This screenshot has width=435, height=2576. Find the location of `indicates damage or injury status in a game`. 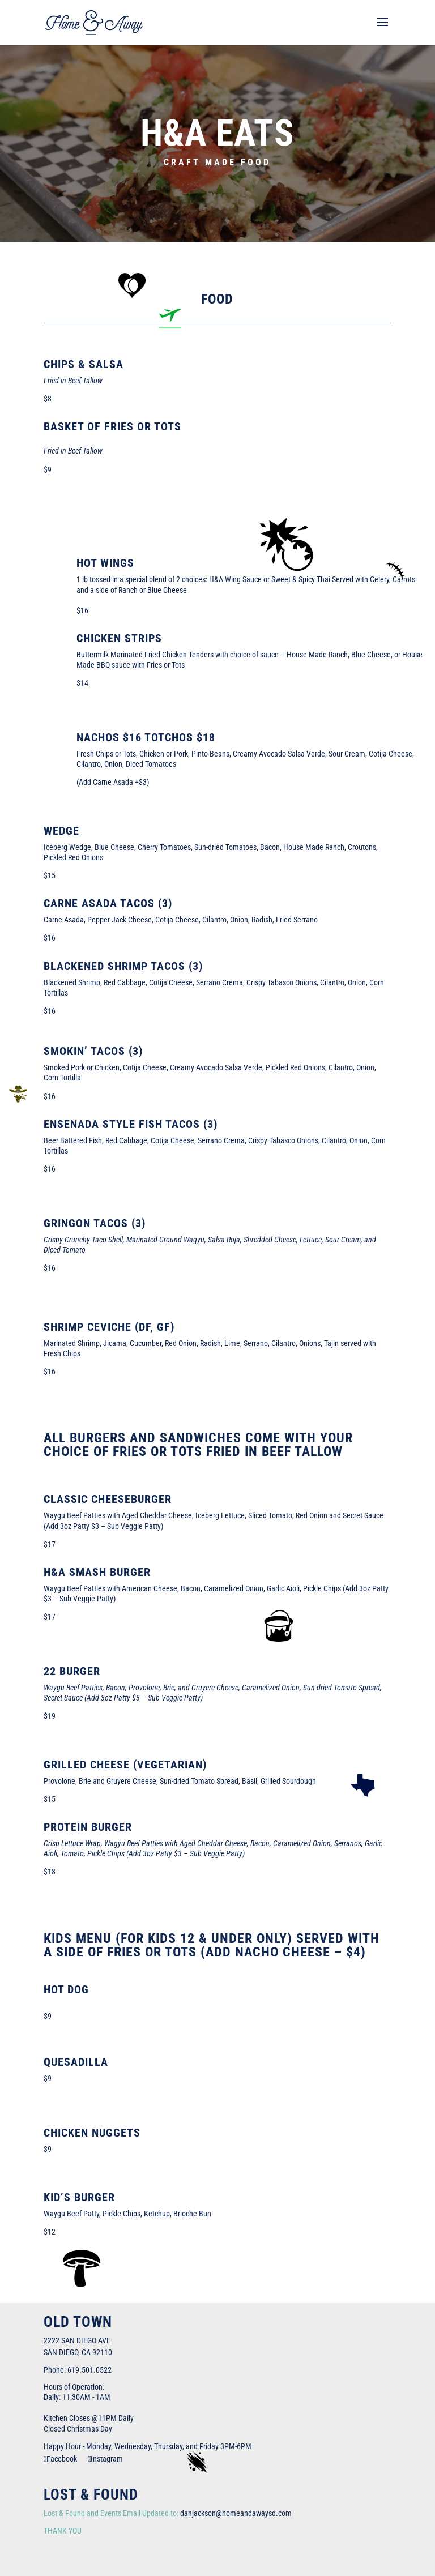

indicates damage or injury status in a game is located at coordinates (395, 571).